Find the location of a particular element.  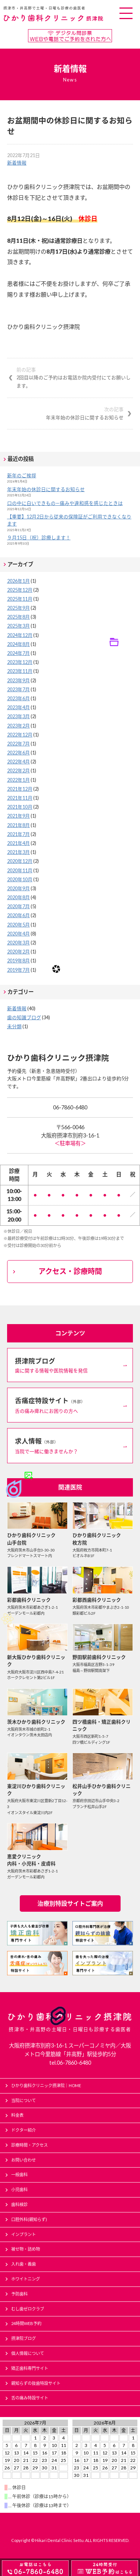

open camera or take a photo is located at coordinates (56, 969).